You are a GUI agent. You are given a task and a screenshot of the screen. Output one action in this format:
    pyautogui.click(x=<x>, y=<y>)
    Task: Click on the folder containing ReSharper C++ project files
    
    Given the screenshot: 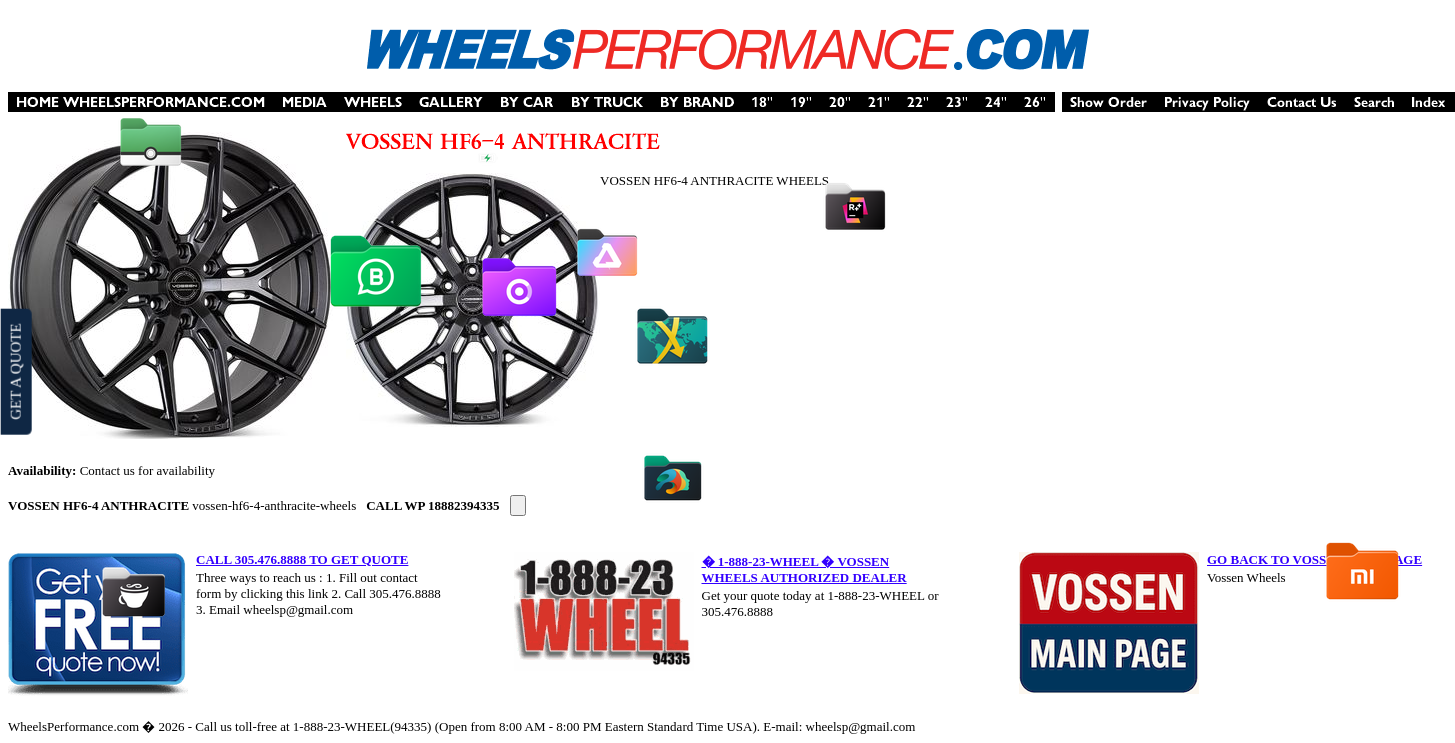 What is the action you would take?
    pyautogui.click(x=855, y=208)
    